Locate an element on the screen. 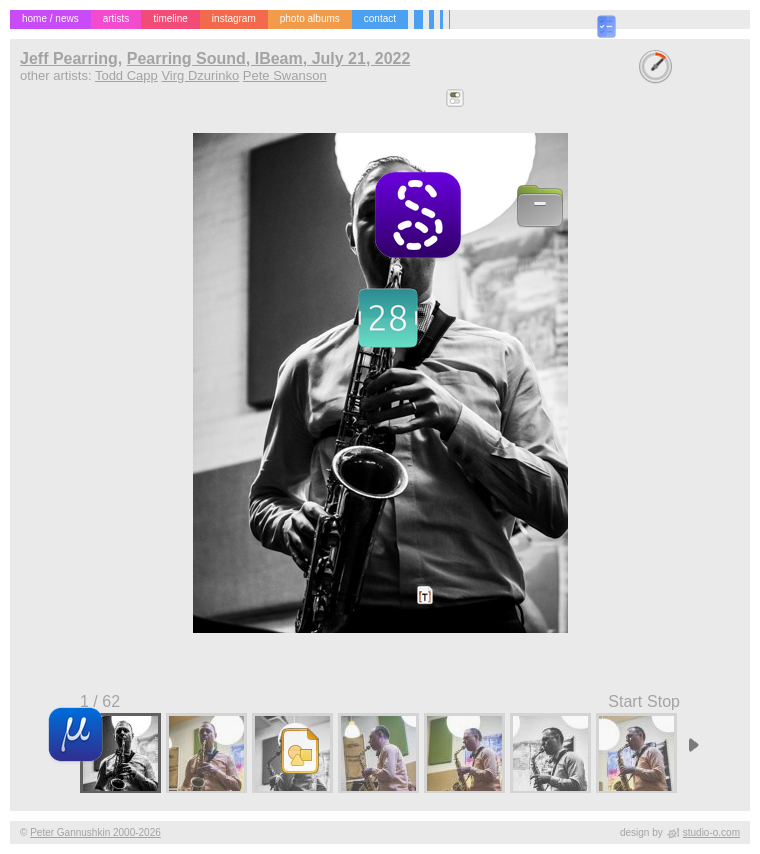  open an opendocument graphics file is located at coordinates (300, 751).